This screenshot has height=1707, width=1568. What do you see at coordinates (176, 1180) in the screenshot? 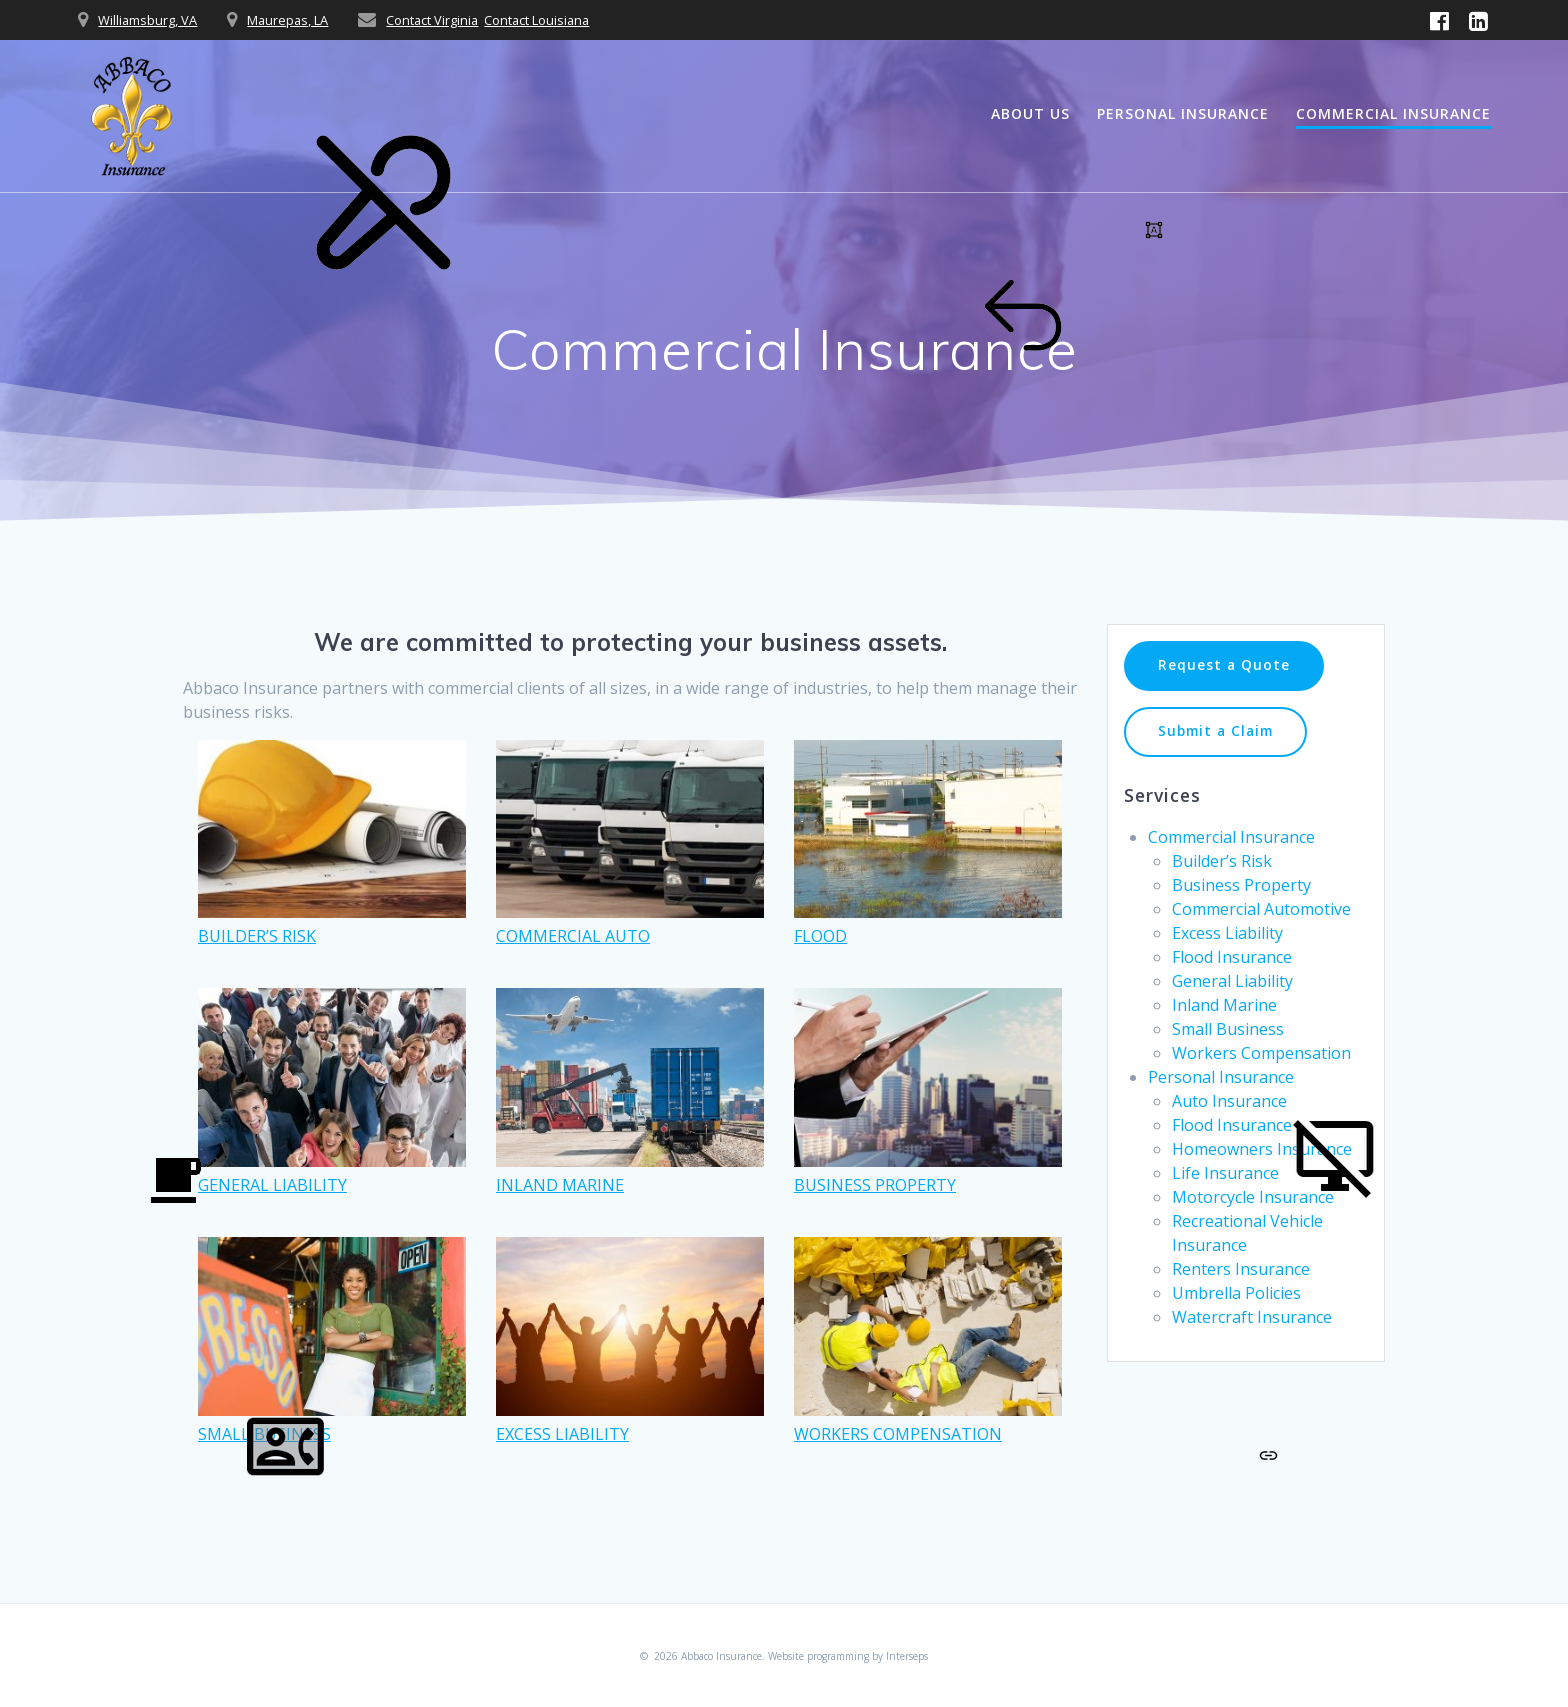
I see `find nearby coffee shops or cafes` at bounding box center [176, 1180].